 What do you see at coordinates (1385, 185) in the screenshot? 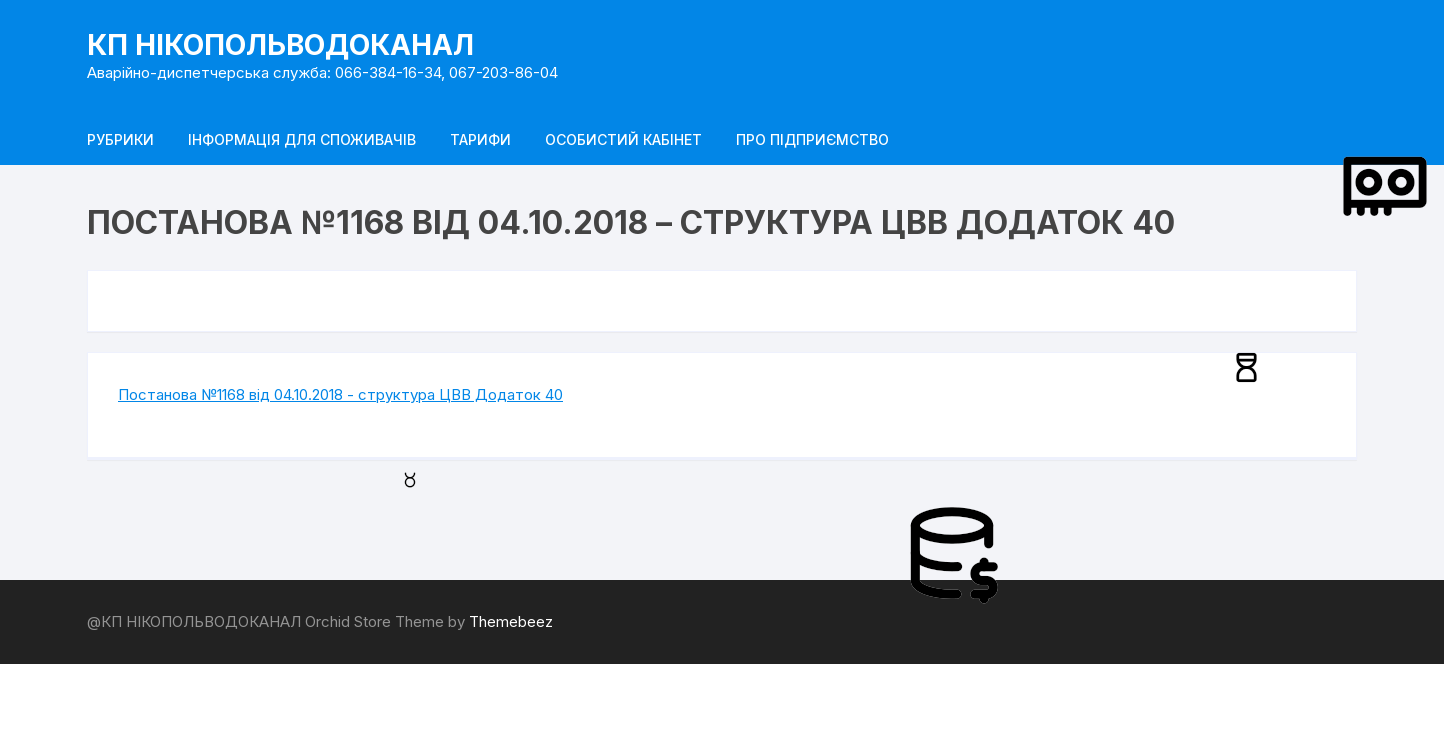
I see `view graphics card information` at bounding box center [1385, 185].